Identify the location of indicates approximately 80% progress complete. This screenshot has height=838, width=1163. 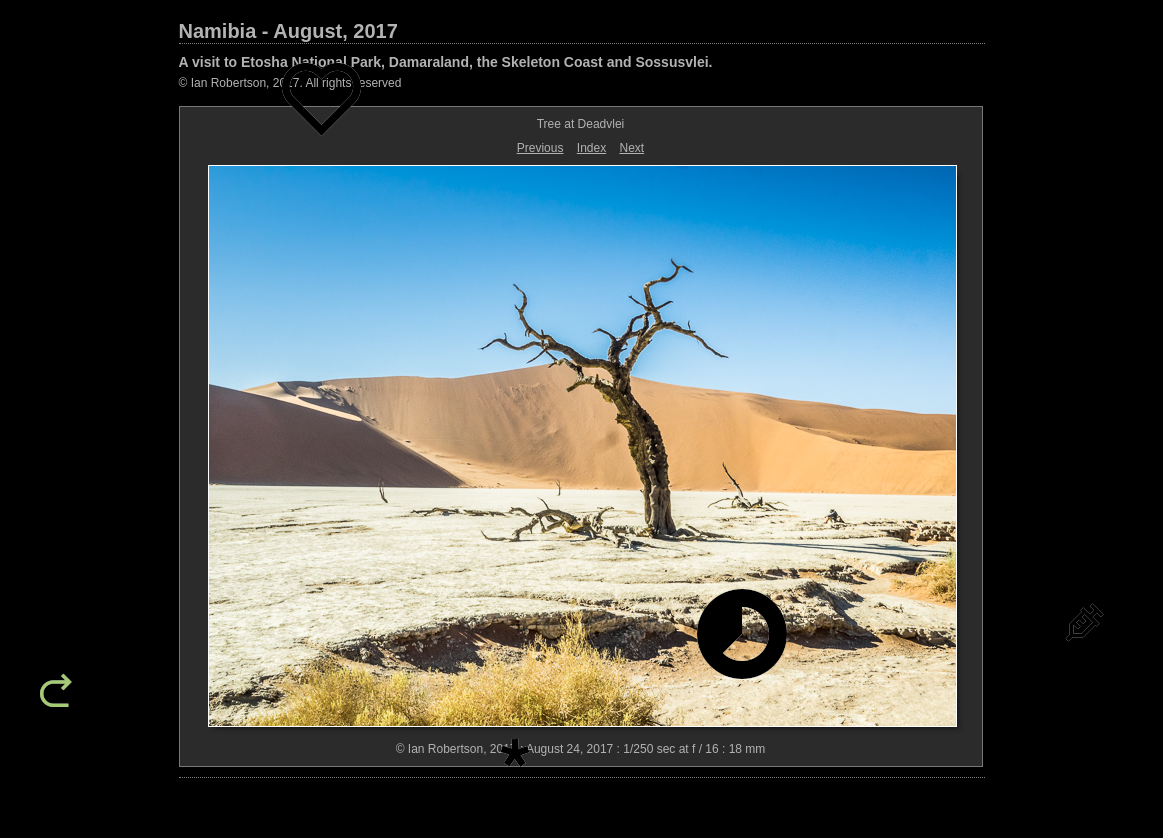
(742, 634).